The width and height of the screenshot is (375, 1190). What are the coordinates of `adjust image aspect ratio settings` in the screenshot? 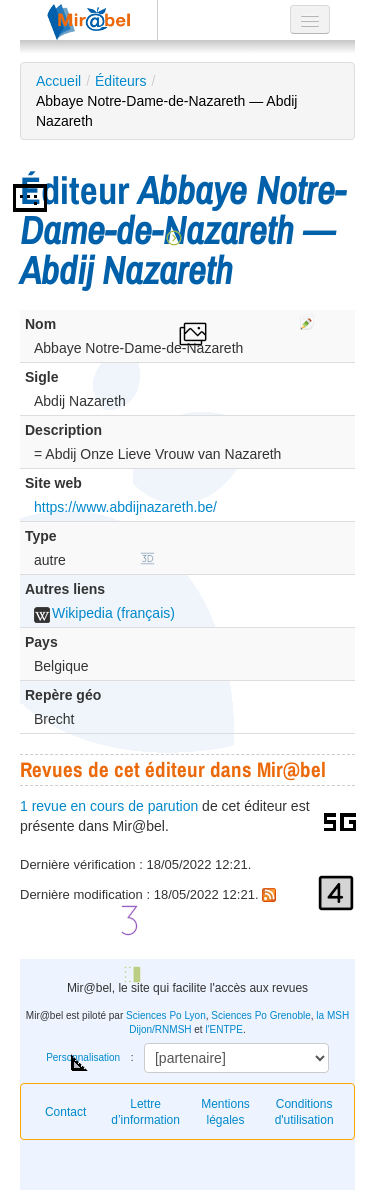 It's located at (30, 198).